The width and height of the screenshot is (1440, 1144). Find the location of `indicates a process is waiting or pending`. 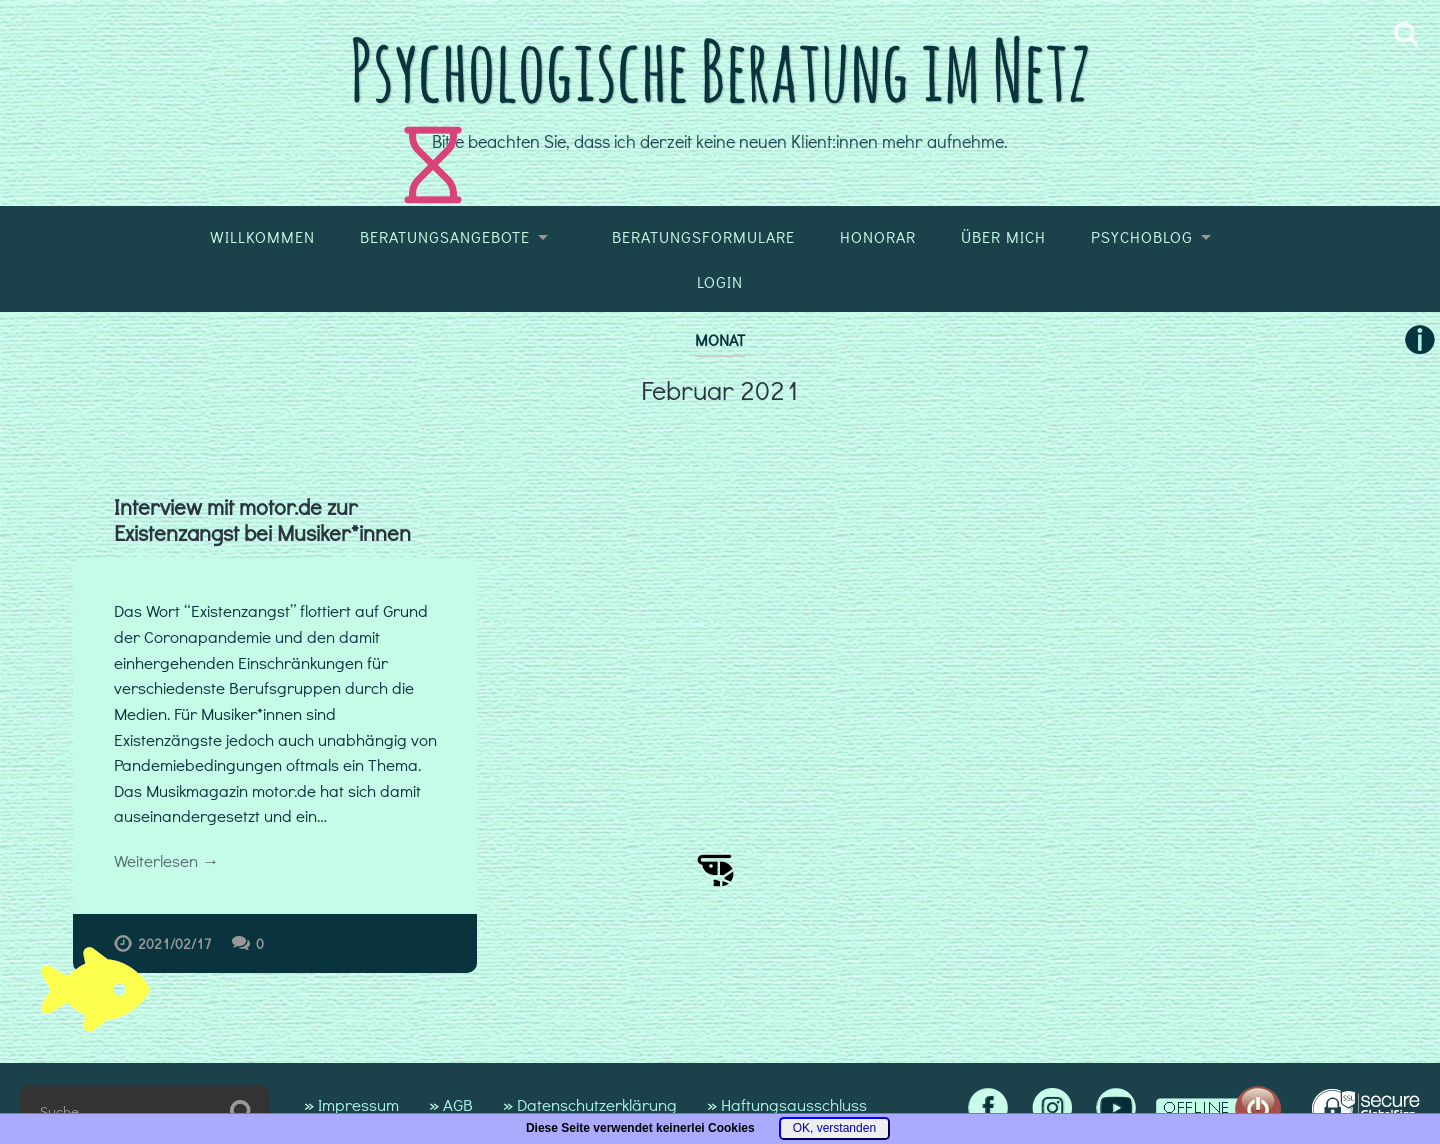

indicates a process is waiting or pending is located at coordinates (433, 165).